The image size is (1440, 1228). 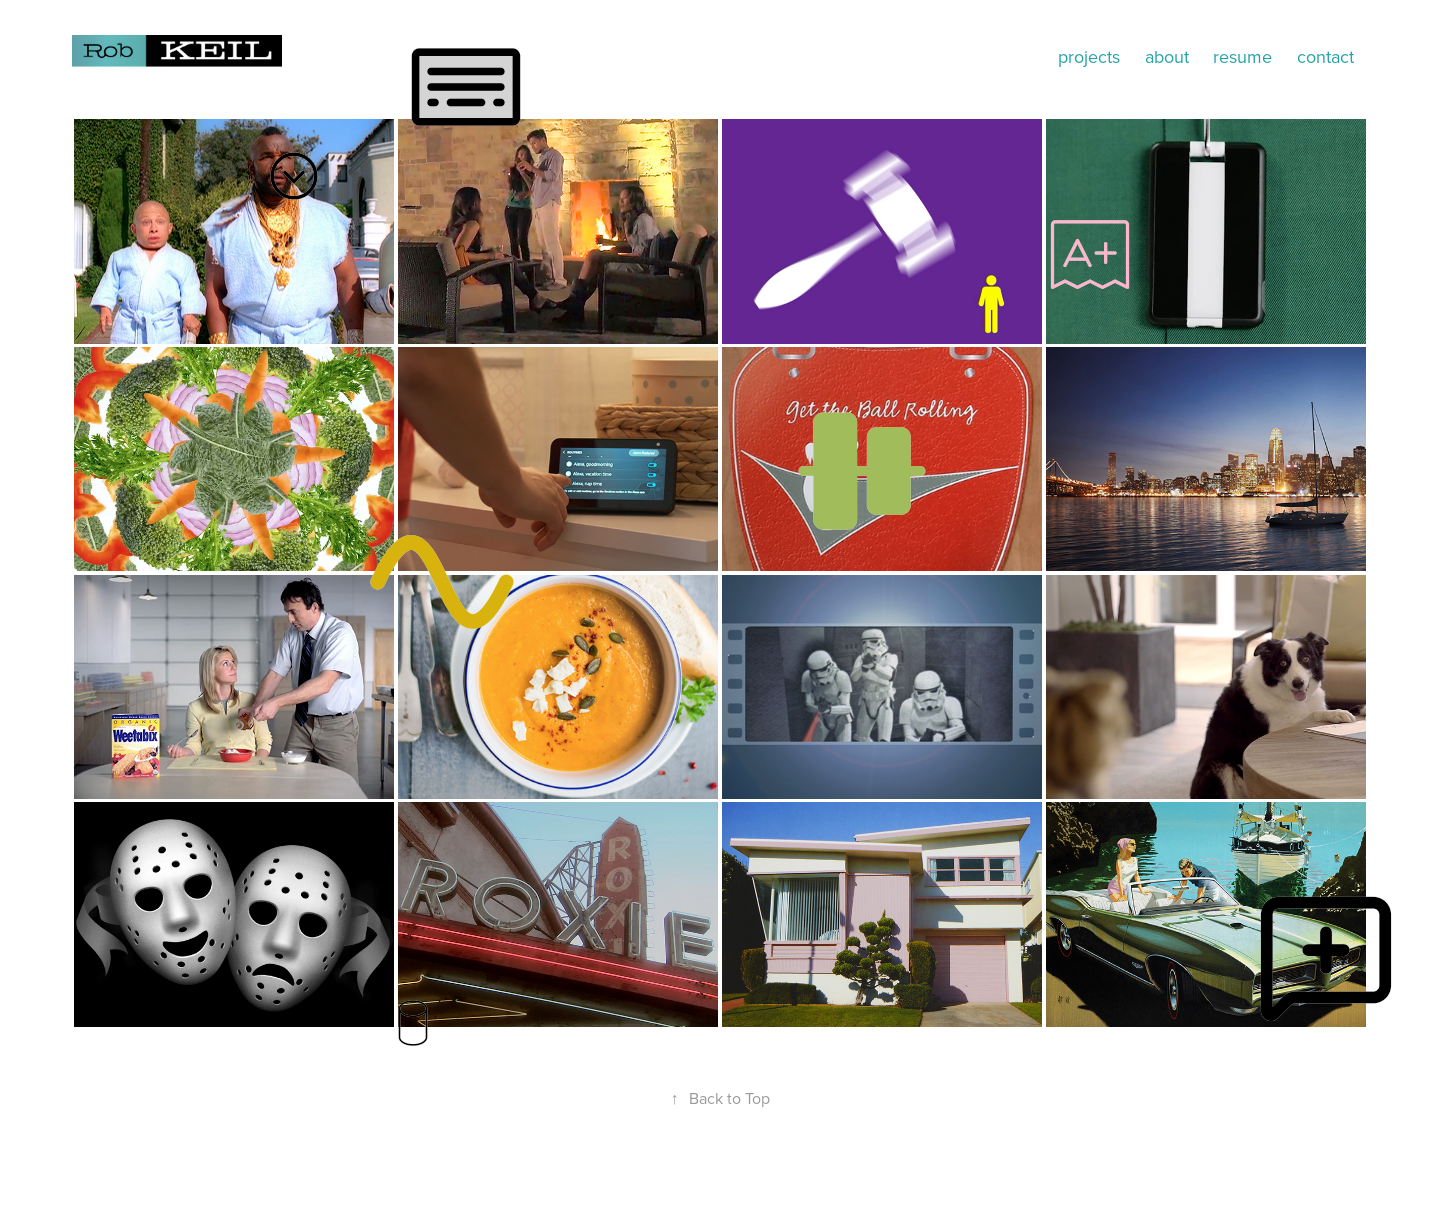 What do you see at coordinates (413, 1023) in the screenshot?
I see `represents a database or data storage` at bounding box center [413, 1023].